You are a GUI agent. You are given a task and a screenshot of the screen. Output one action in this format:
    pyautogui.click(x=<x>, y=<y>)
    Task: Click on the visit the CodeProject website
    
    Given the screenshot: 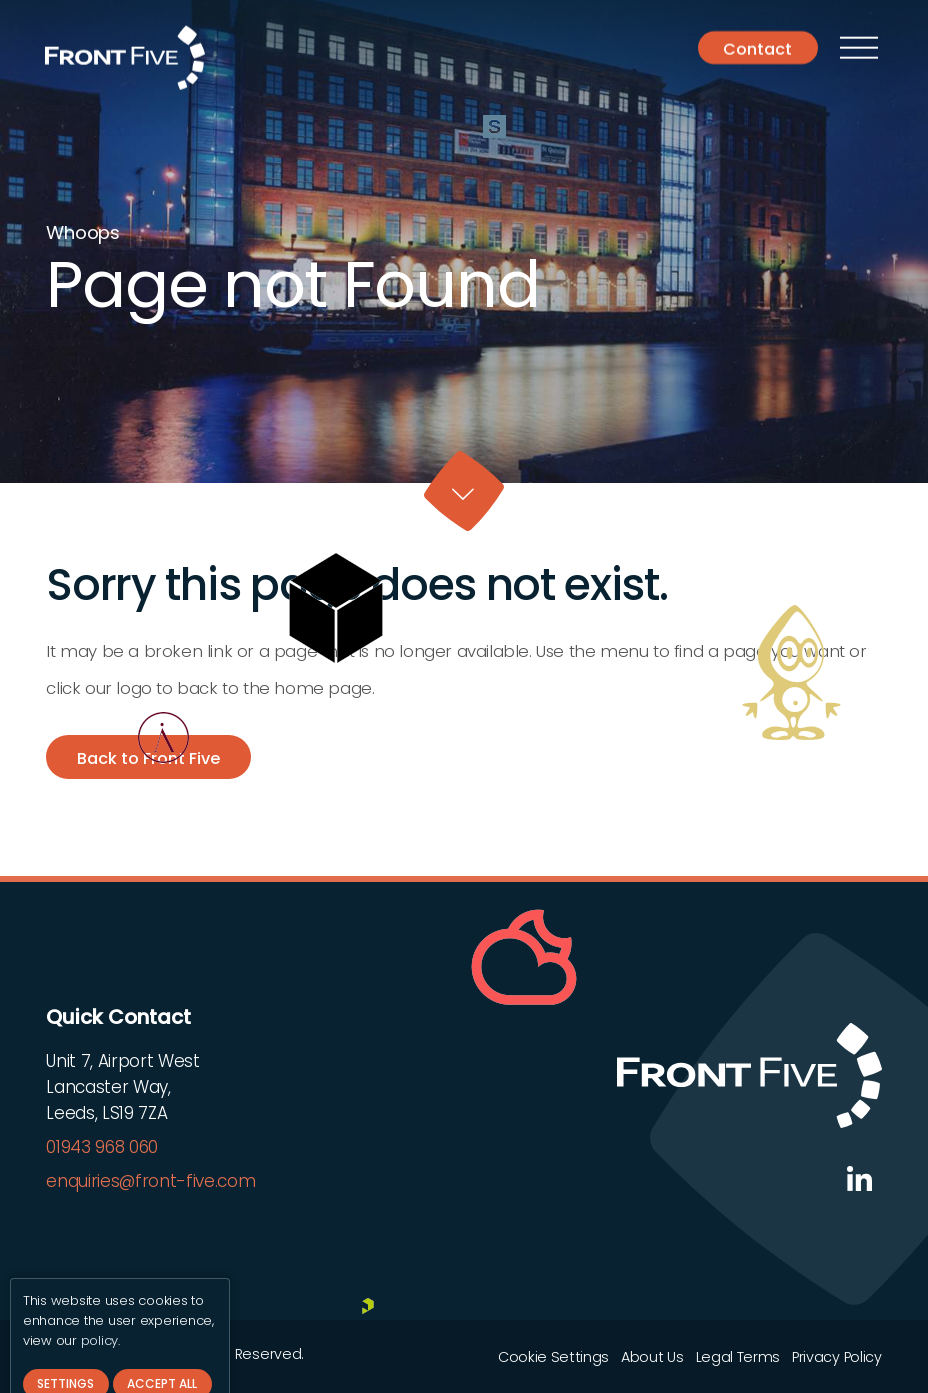 What is the action you would take?
    pyautogui.click(x=791, y=672)
    